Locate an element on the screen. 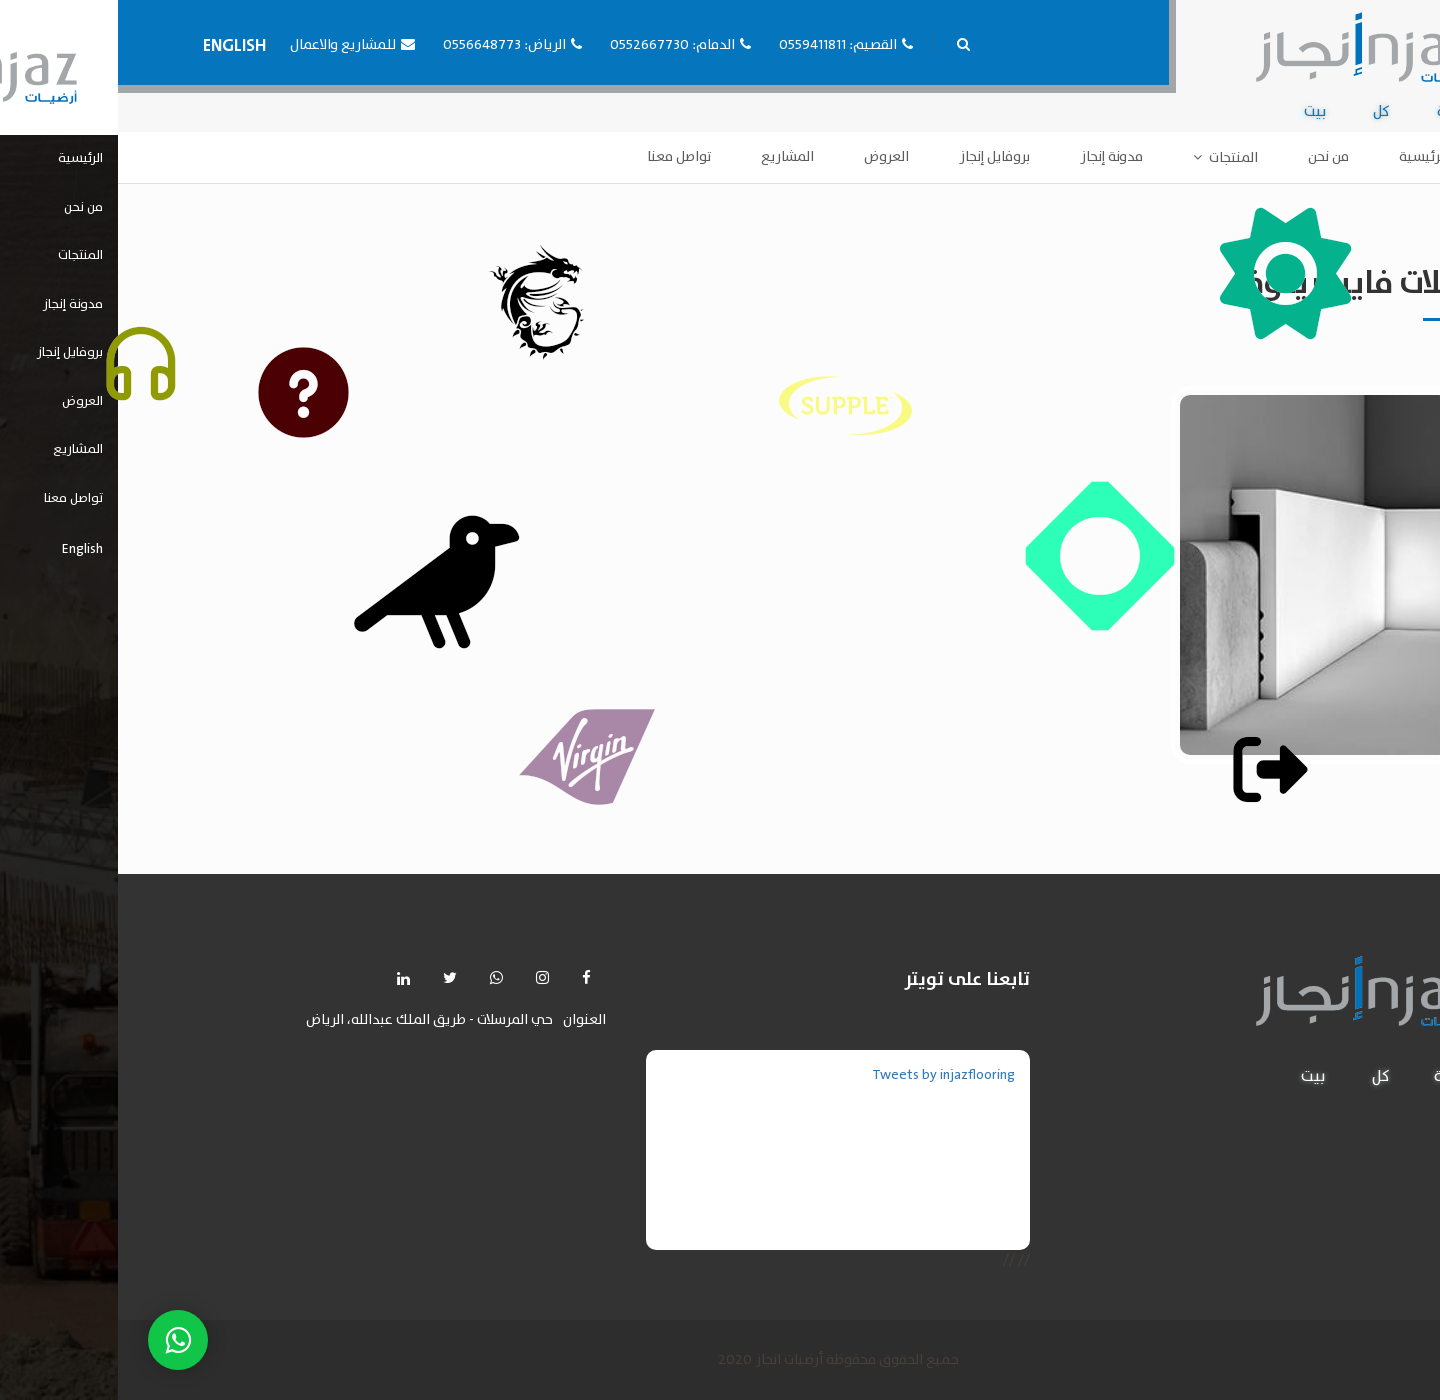 This screenshot has width=1440, height=1400. crow icon from fontawesome icon set is located at coordinates (437, 582).